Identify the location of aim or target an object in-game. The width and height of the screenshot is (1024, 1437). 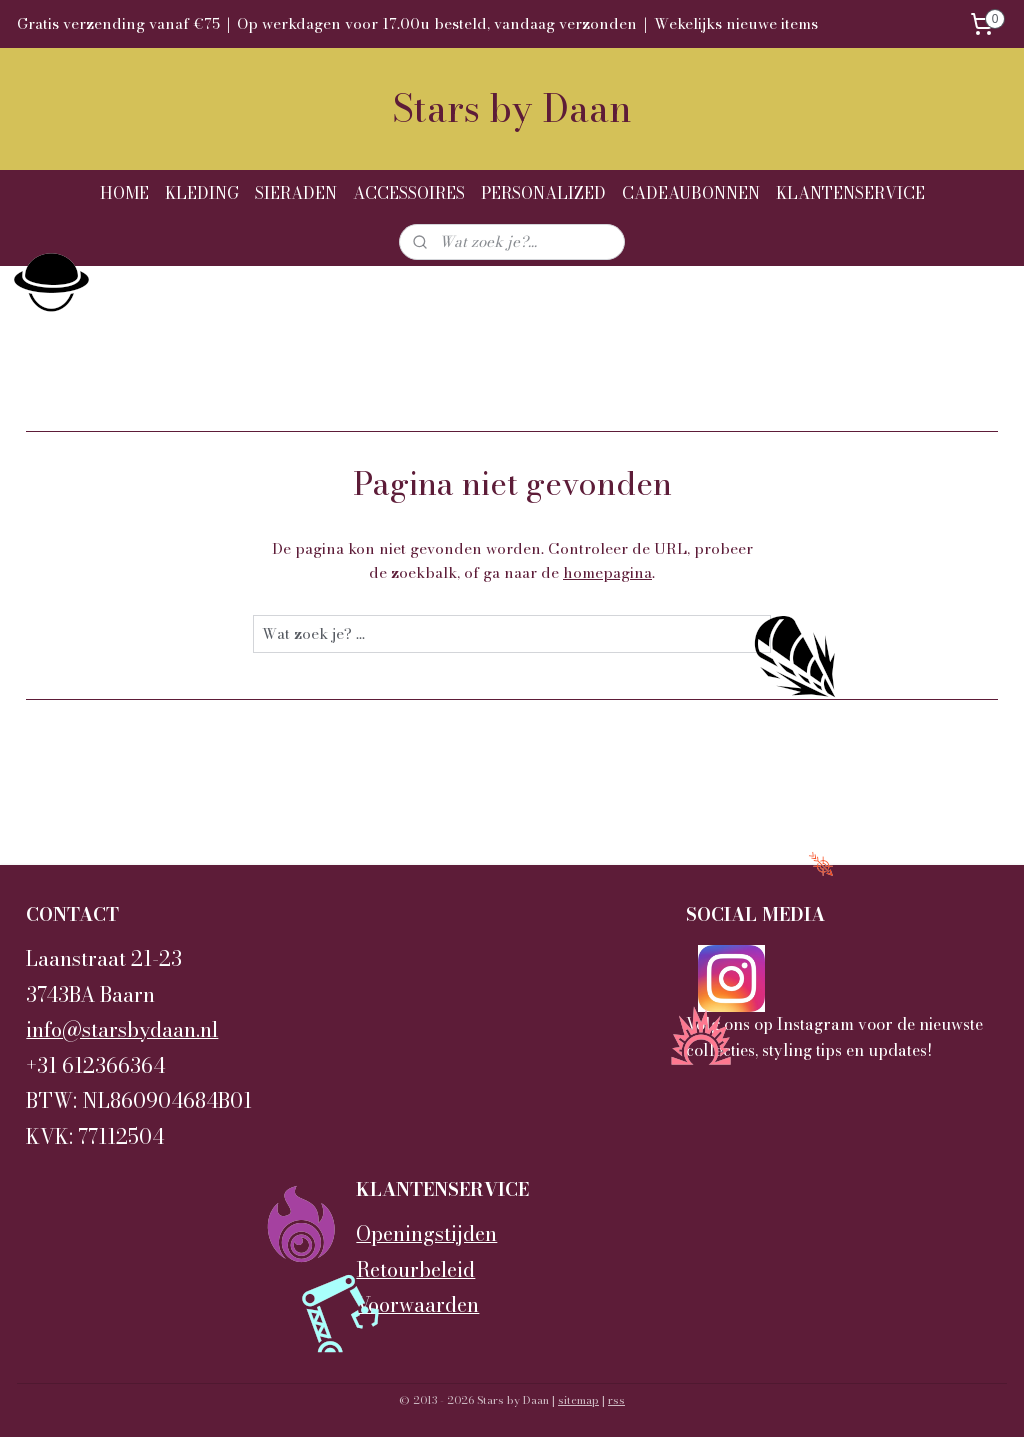
(821, 864).